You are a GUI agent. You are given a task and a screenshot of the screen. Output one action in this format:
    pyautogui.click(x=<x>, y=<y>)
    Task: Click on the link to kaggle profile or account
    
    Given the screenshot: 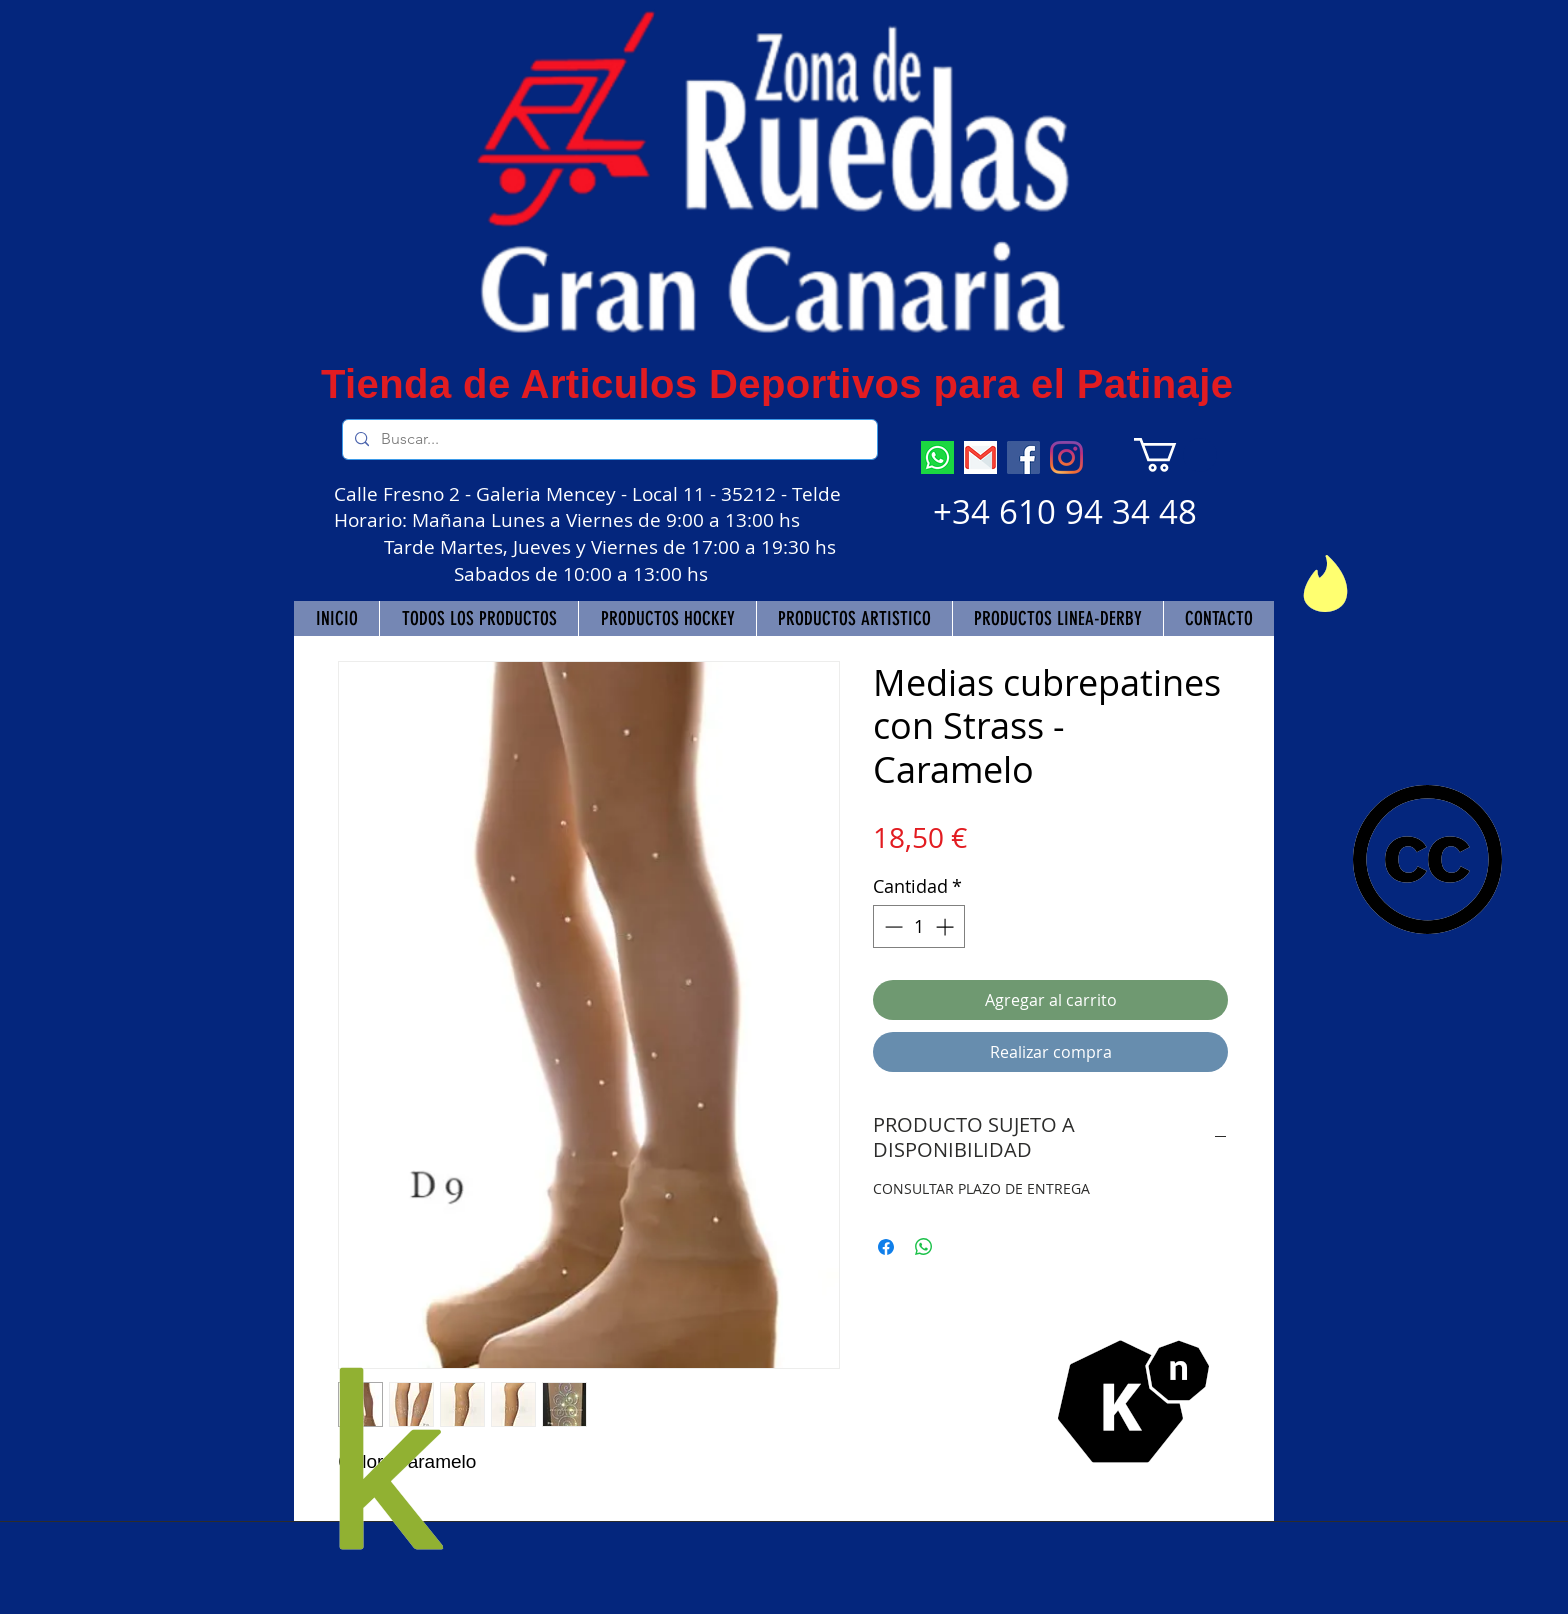 What is the action you would take?
    pyautogui.click(x=391, y=1458)
    